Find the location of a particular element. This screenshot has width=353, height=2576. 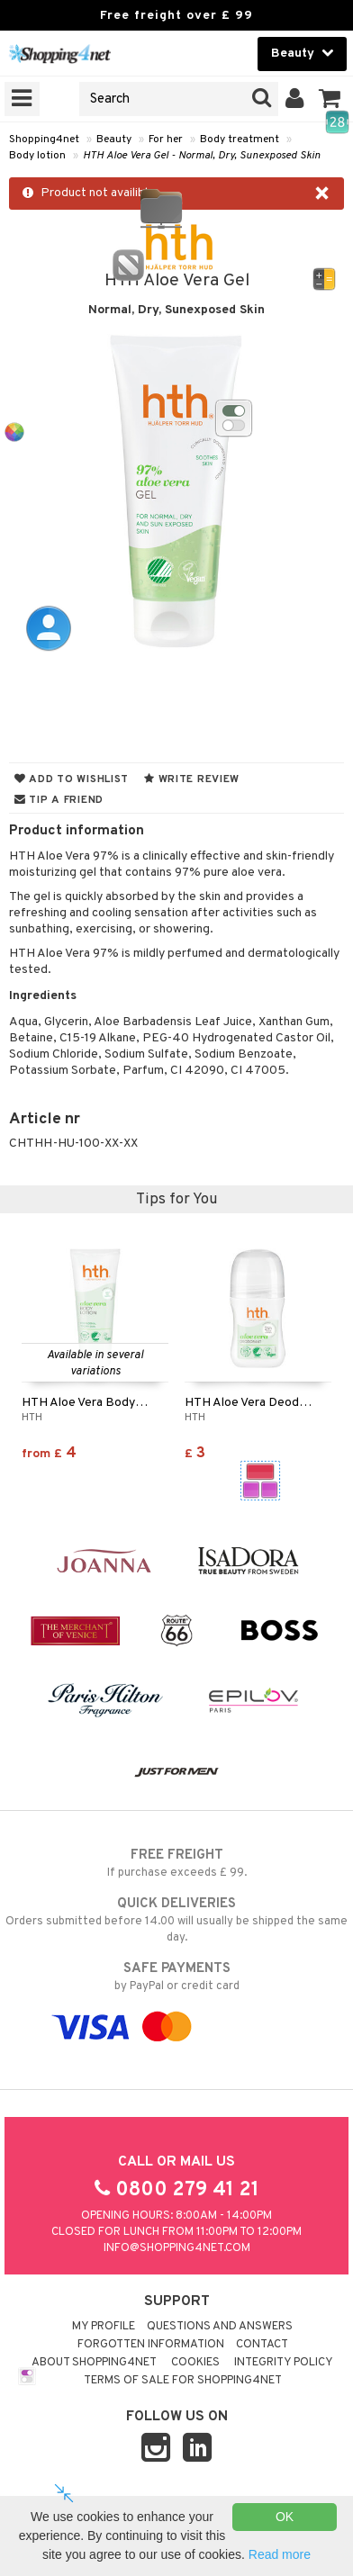

select all items in the current view is located at coordinates (260, 1481).